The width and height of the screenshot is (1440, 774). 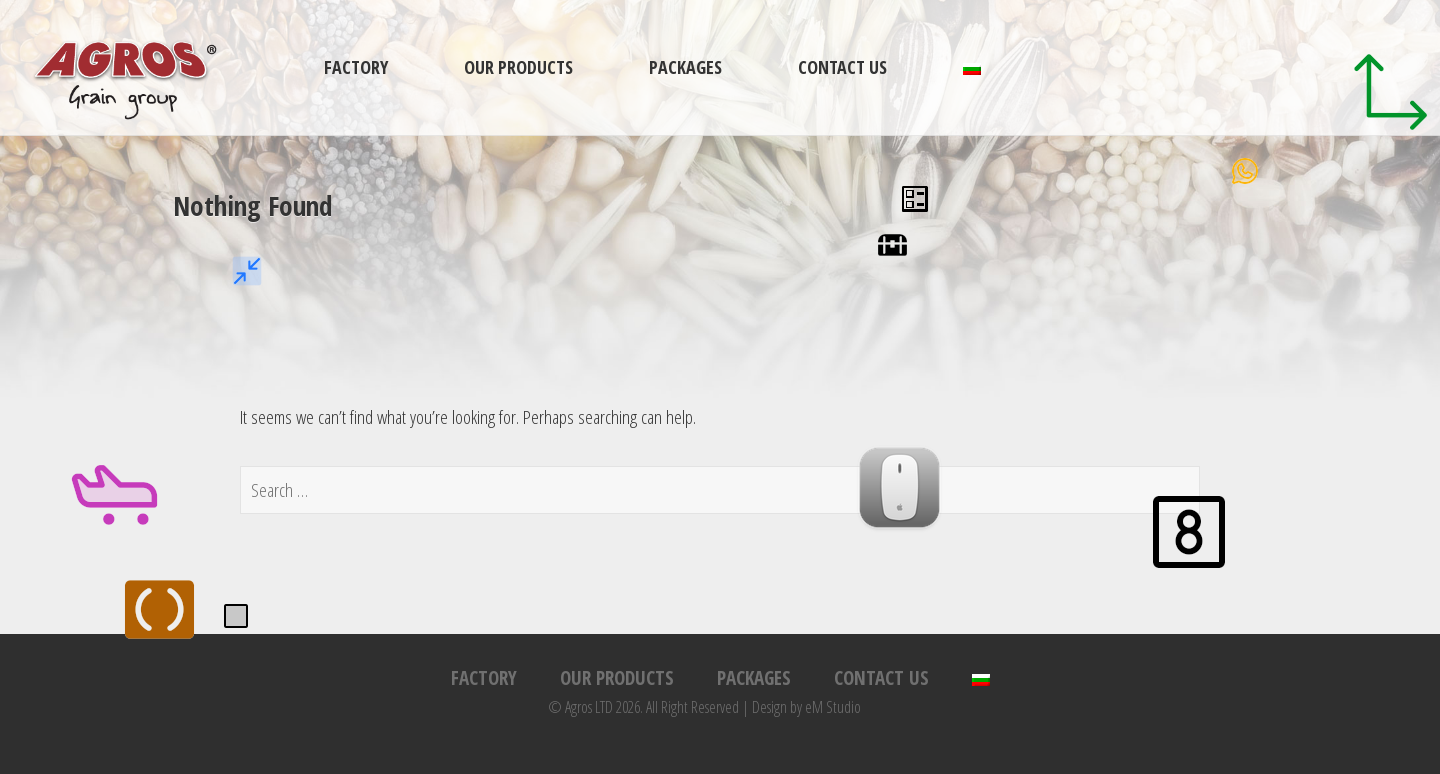 I want to click on stop media playback, so click(x=236, y=616).